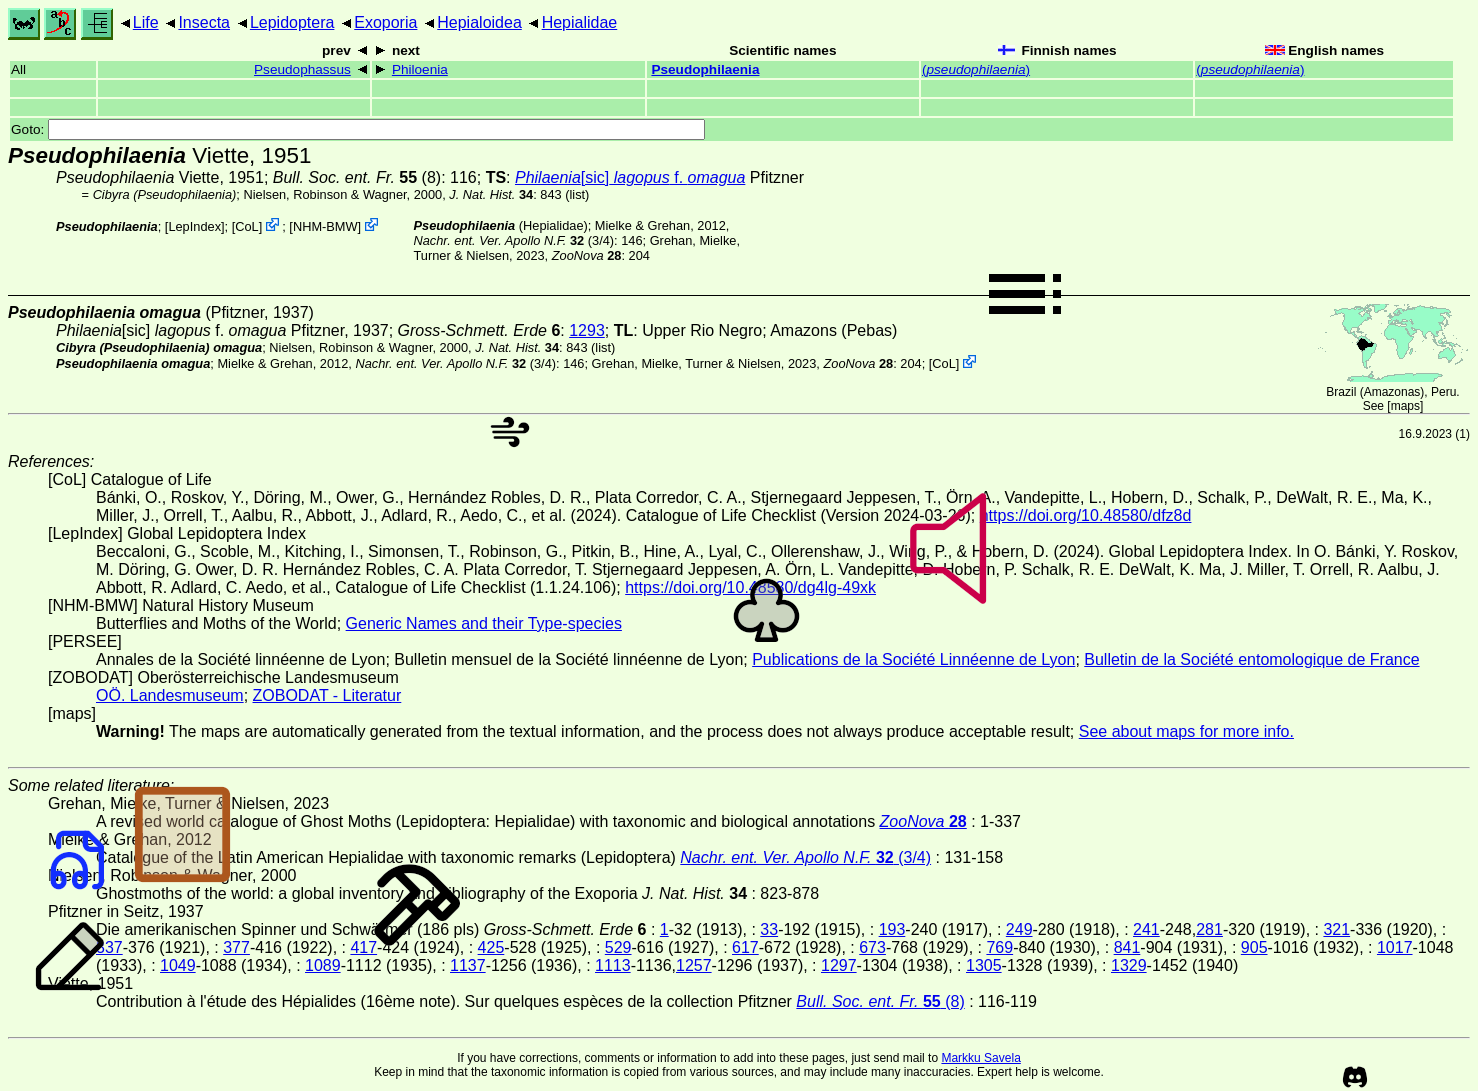  What do you see at coordinates (766, 611) in the screenshot?
I see `represents the clubs suit in a card game` at bounding box center [766, 611].